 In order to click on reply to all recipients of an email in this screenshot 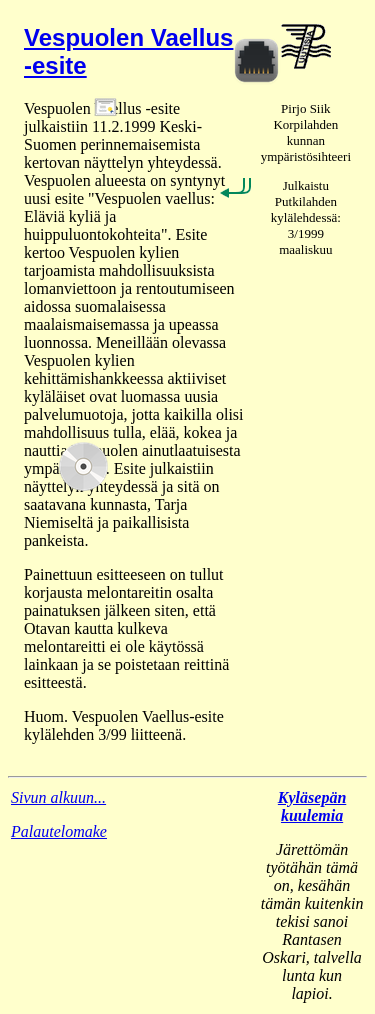, I will do `click(235, 186)`.